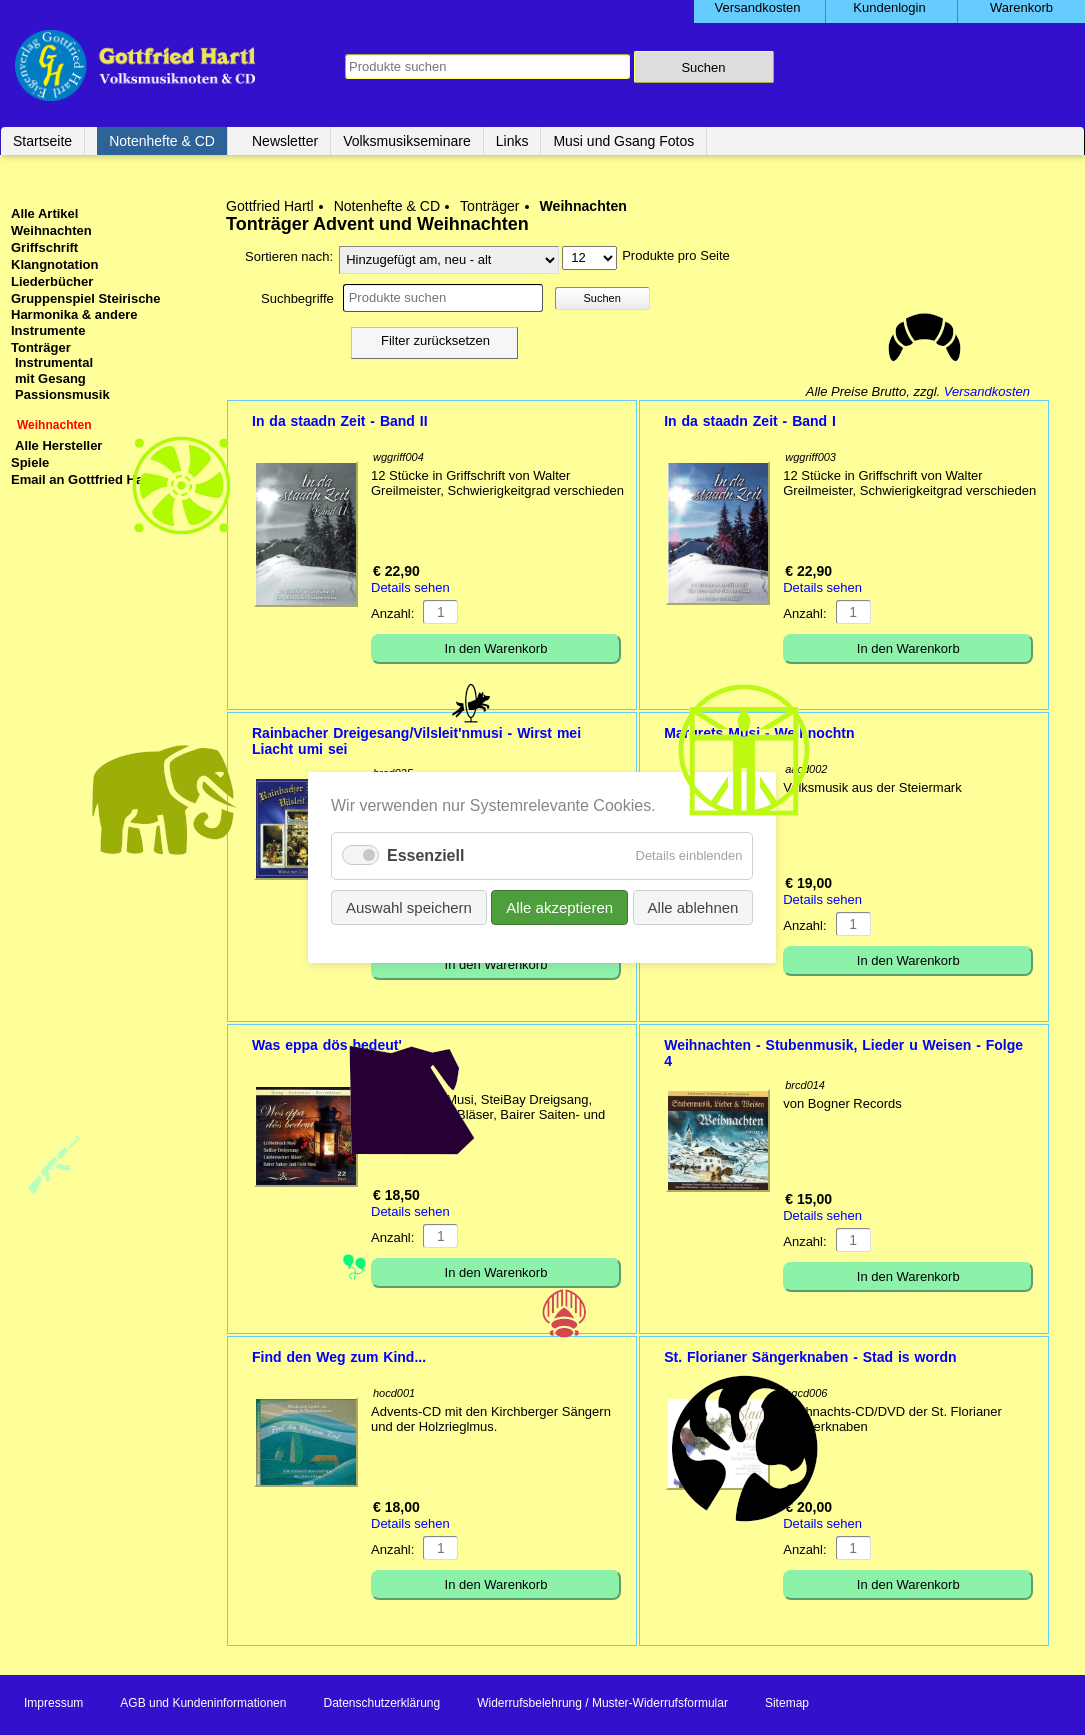  I want to click on browse bakery or pastry items, so click(924, 337).